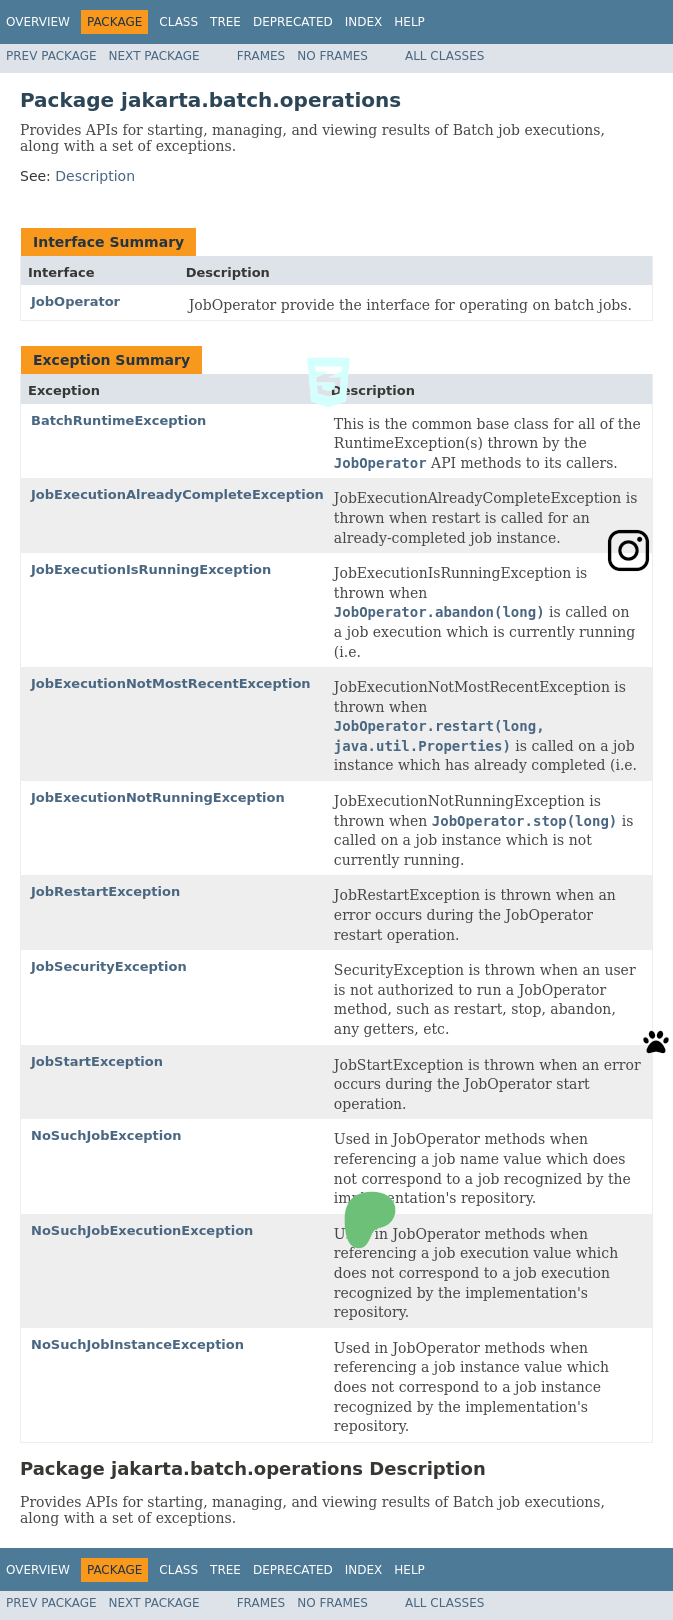  I want to click on visit patreon page, so click(370, 1220).